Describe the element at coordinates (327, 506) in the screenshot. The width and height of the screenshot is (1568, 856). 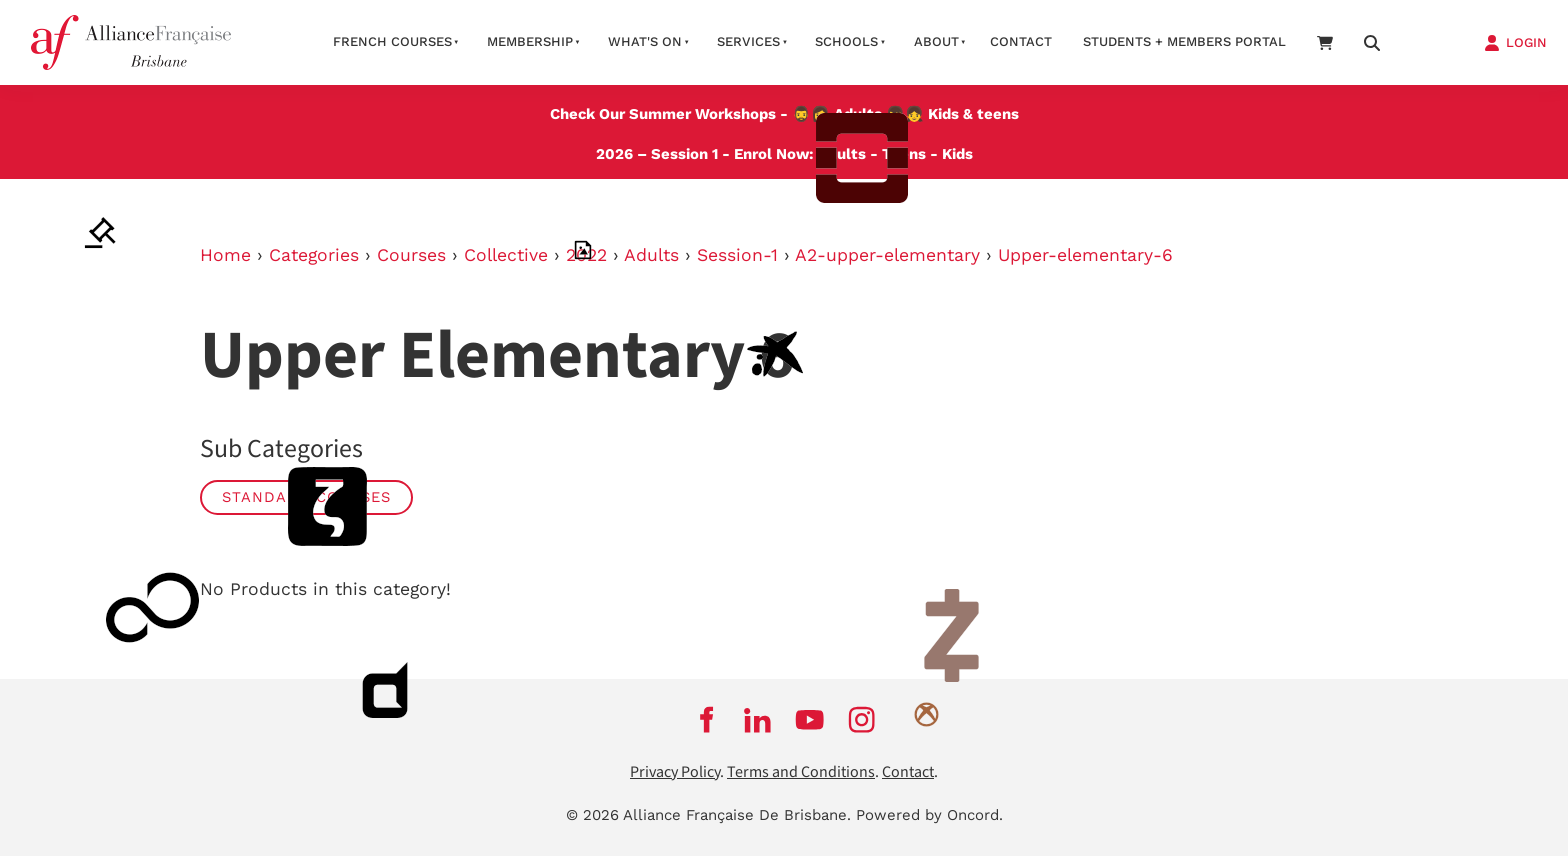
I see `open zettlr markdown editor` at that location.